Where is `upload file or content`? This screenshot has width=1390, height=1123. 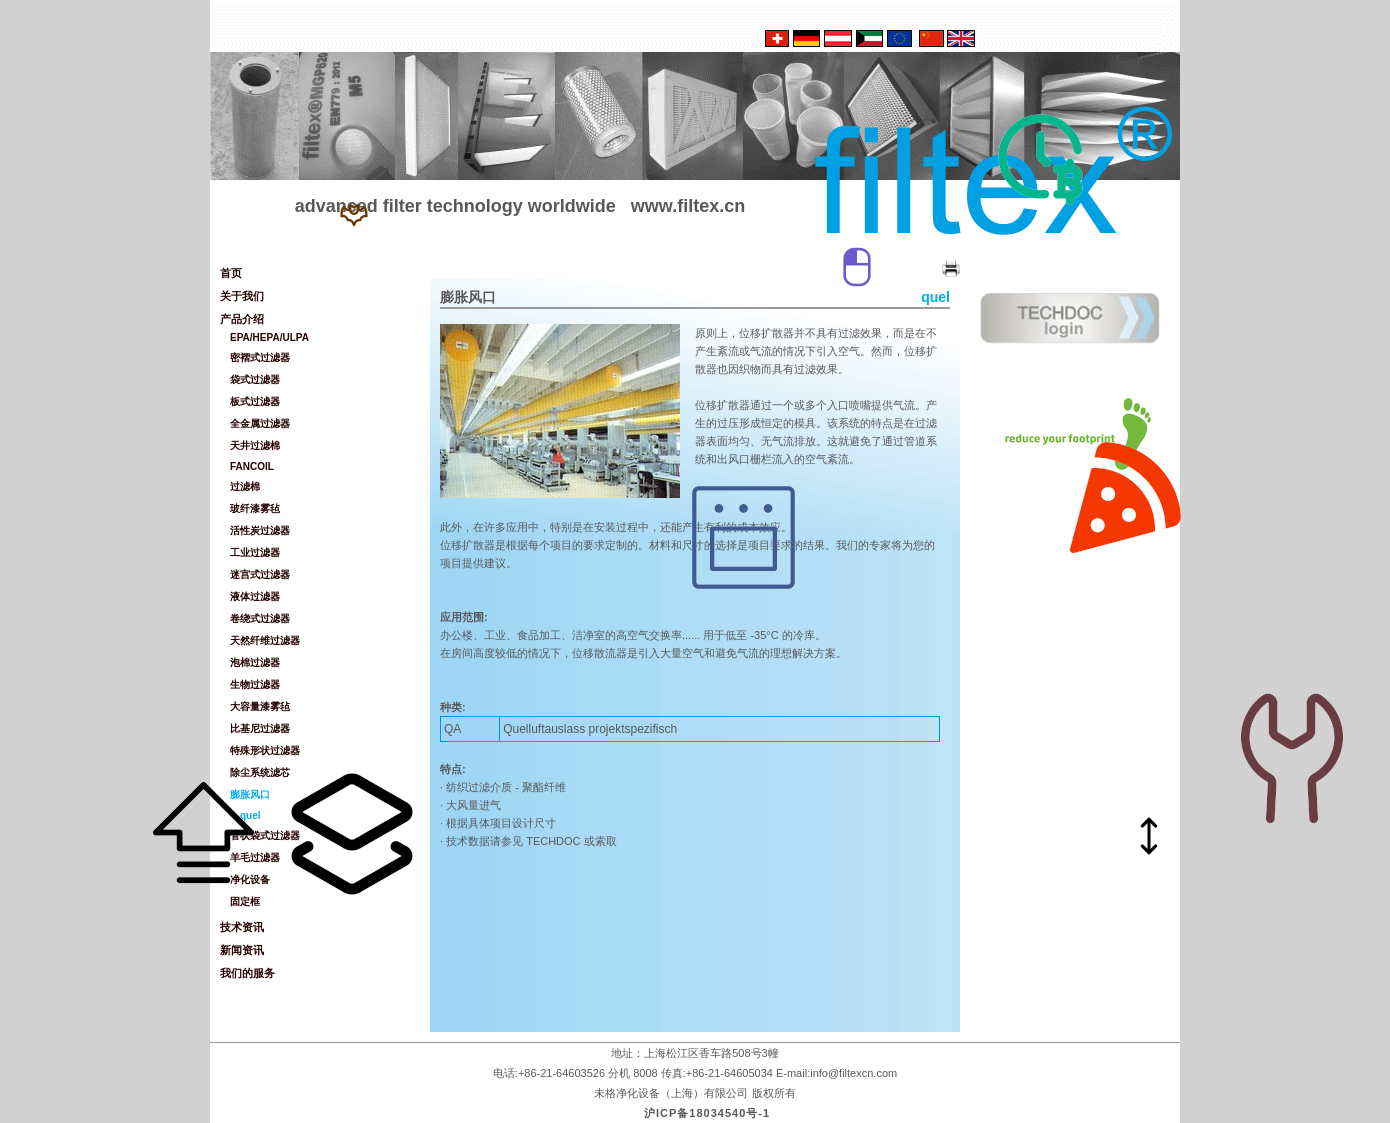 upload file or content is located at coordinates (203, 836).